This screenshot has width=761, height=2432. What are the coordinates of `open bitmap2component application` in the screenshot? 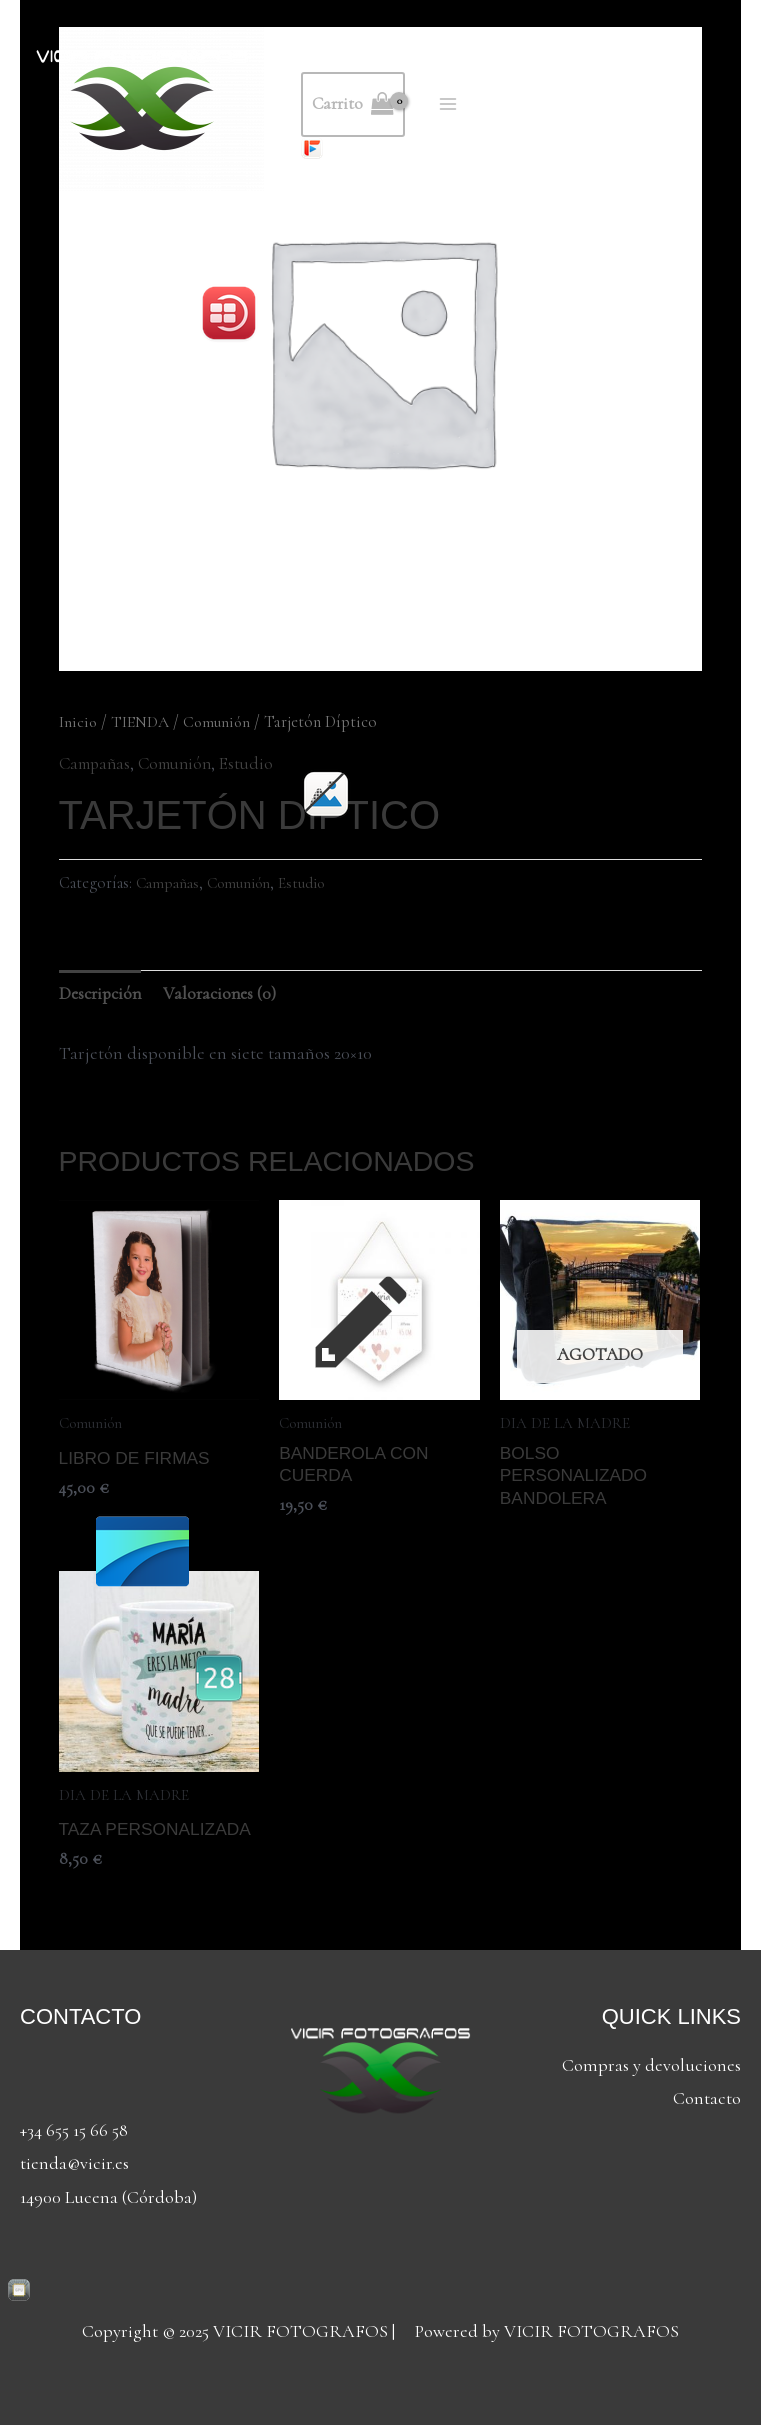 It's located at (326, 794).